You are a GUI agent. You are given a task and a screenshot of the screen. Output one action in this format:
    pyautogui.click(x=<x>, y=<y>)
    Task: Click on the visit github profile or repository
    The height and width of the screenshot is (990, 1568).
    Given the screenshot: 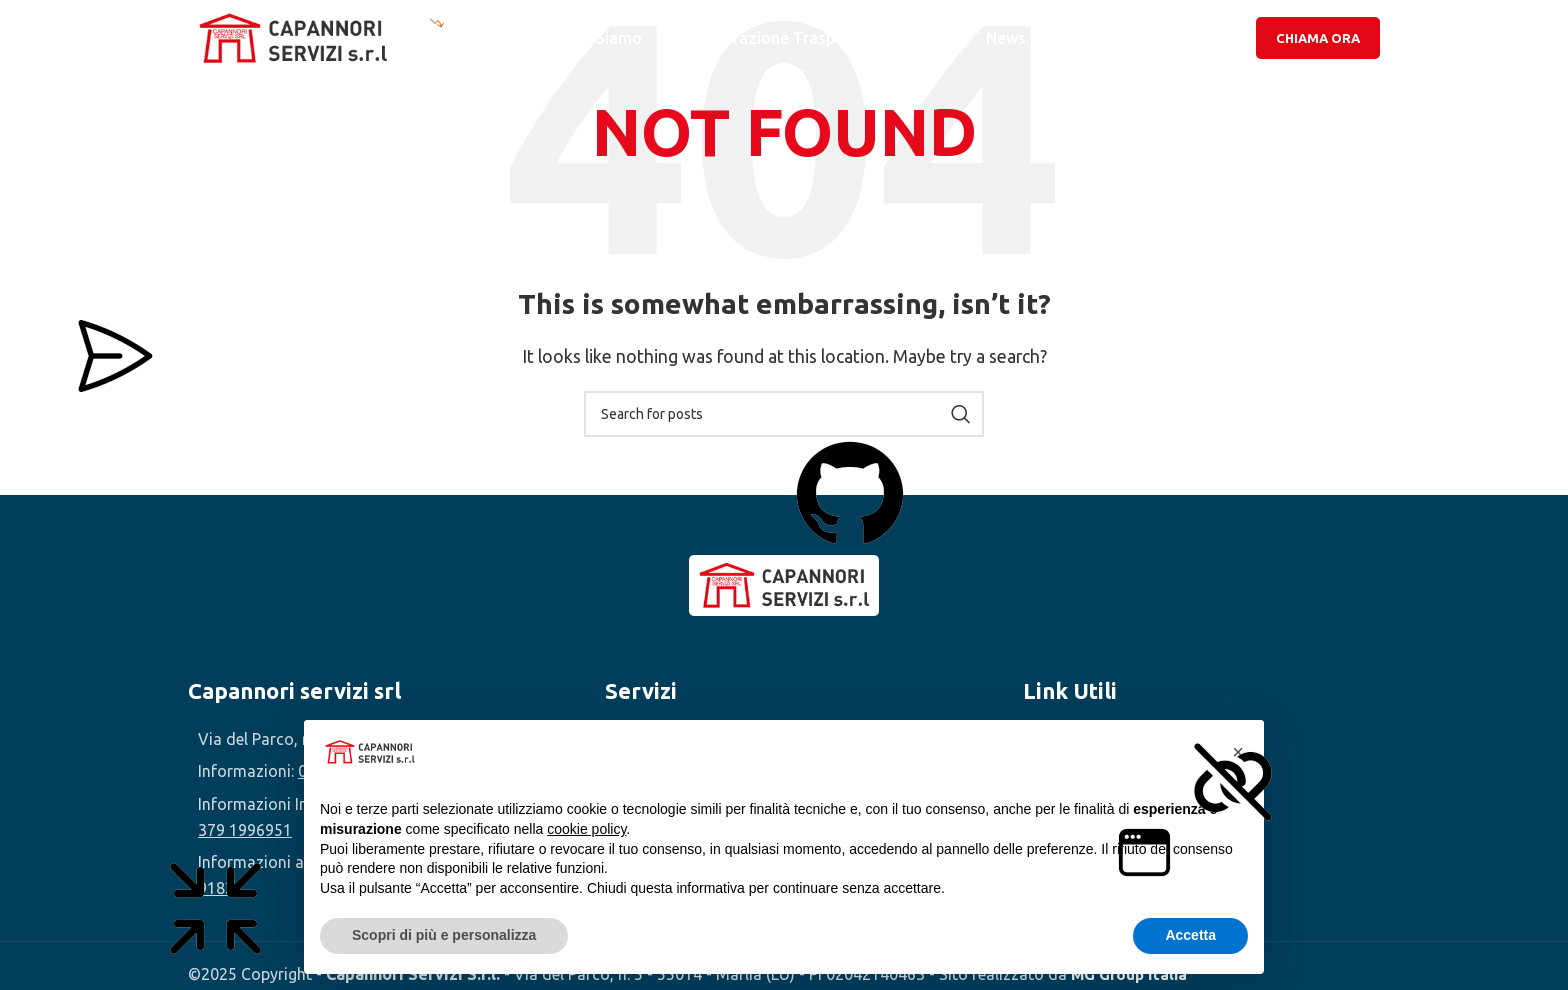 What is the action you would take?
    pyautogui.click(x=850, y=495)
    